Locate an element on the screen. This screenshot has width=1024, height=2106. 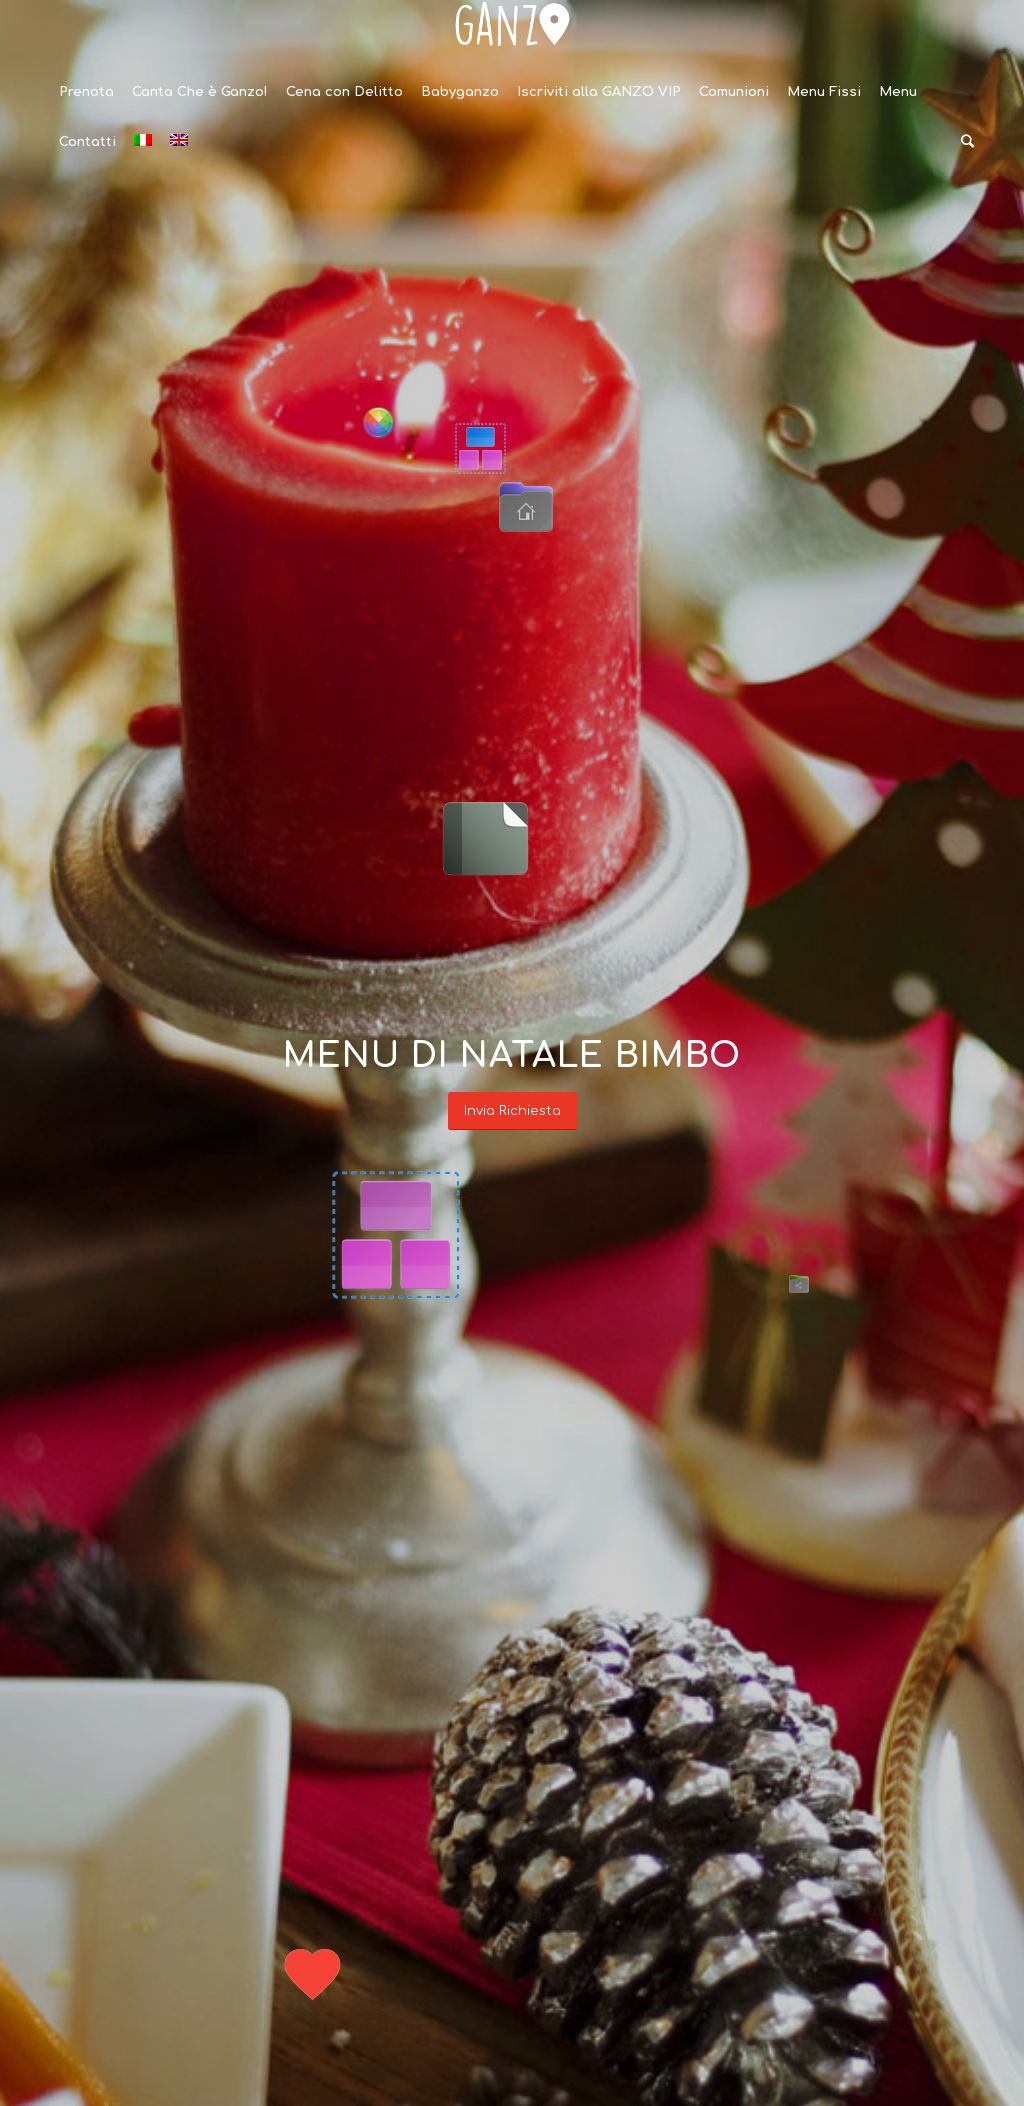
open your public shared folder is located at coordinates (799, 1284).